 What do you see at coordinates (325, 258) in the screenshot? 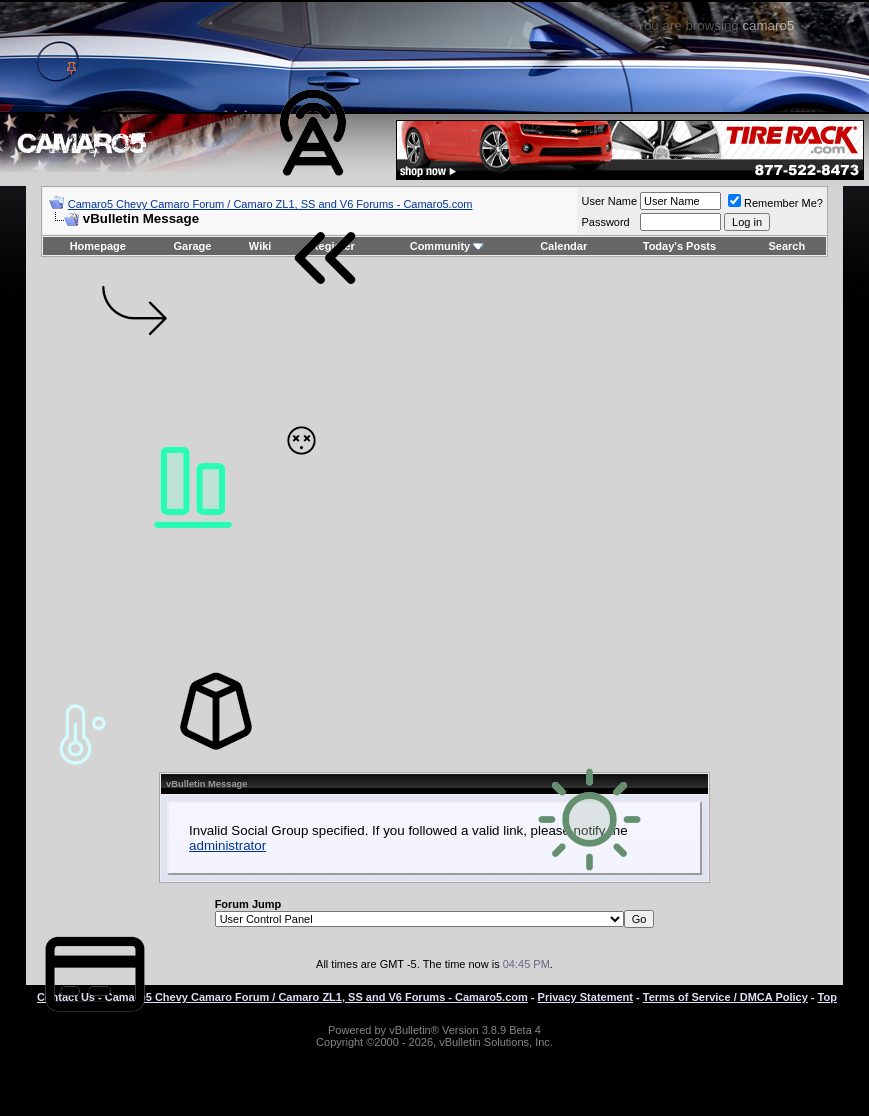
I see `go back to the beginning or first page` at bounding box center [325, 258].